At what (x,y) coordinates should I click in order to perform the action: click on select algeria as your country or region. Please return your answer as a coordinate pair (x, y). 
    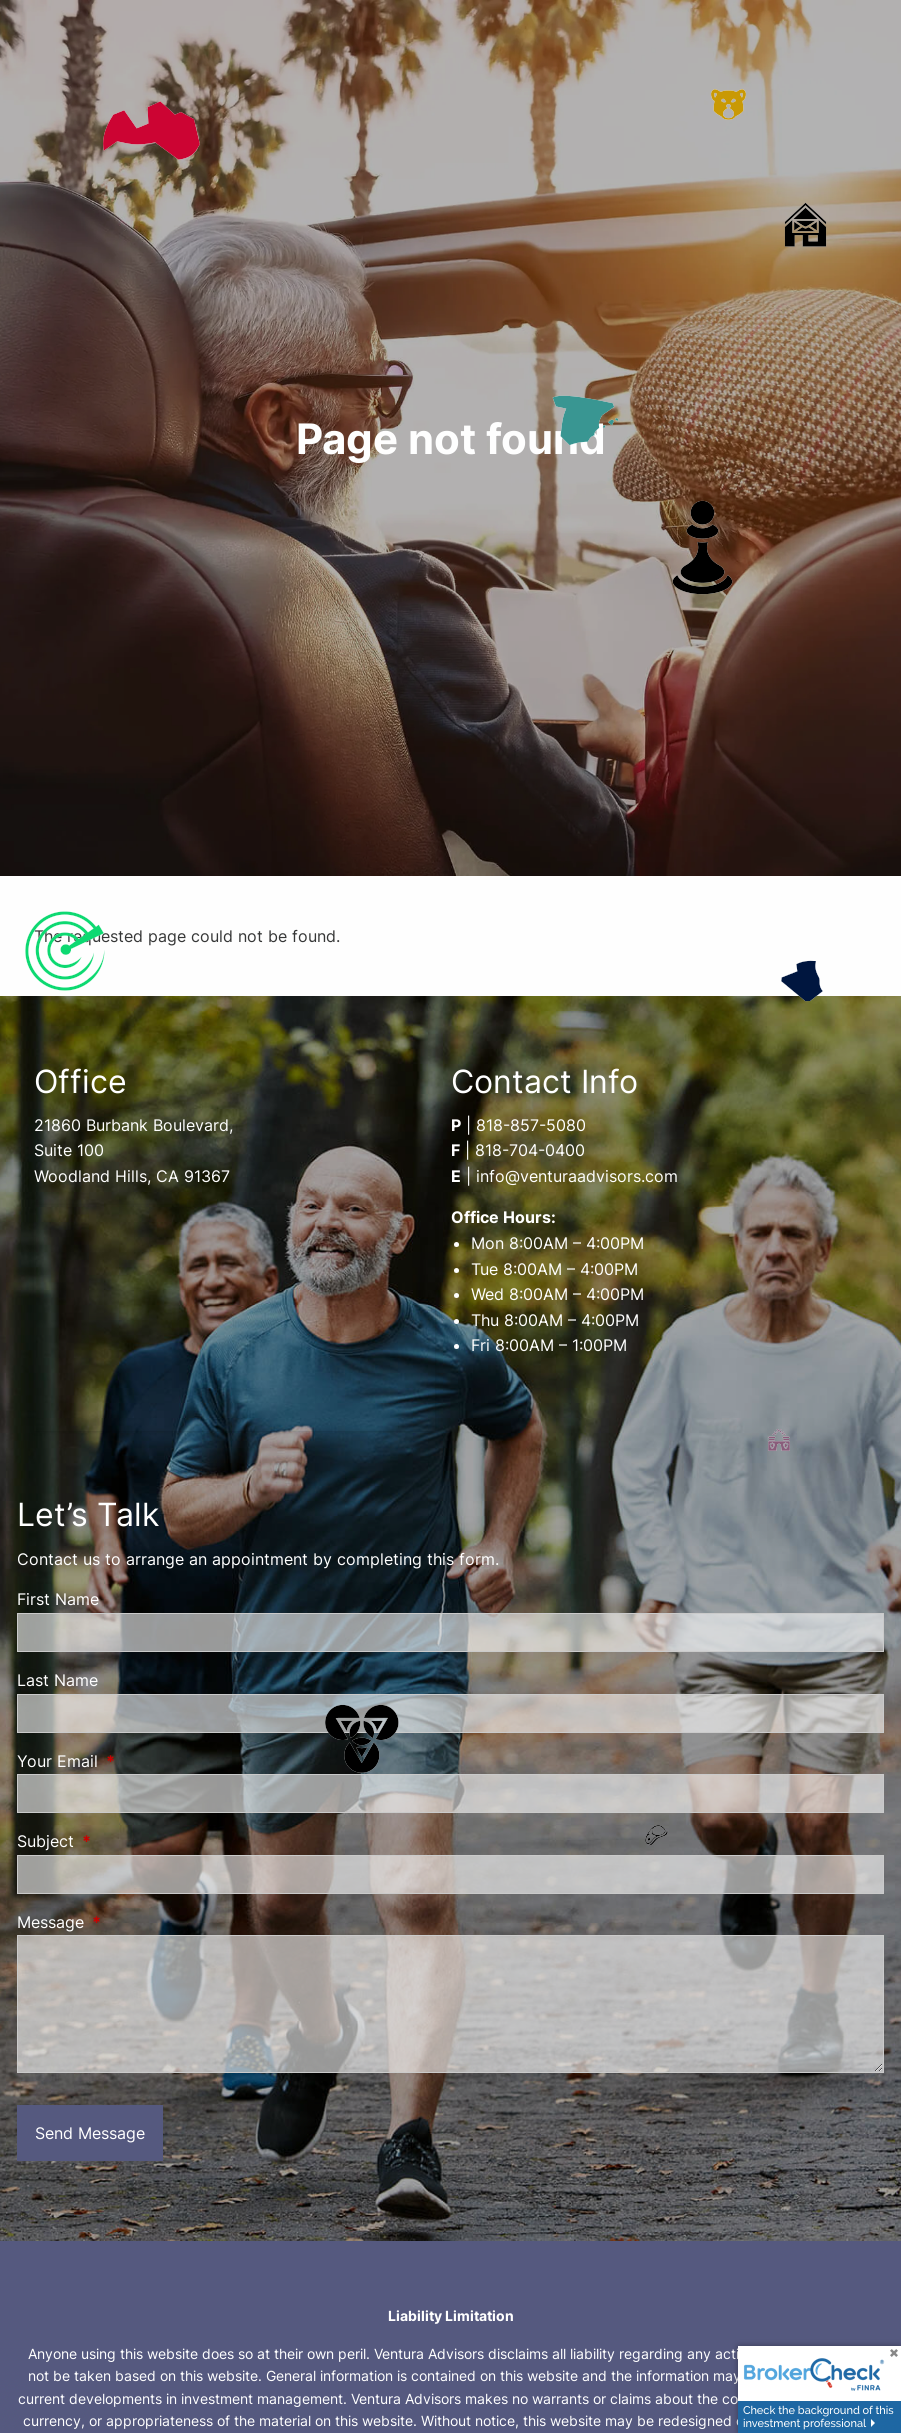
    Looking at the image, I should click on (802, 981).